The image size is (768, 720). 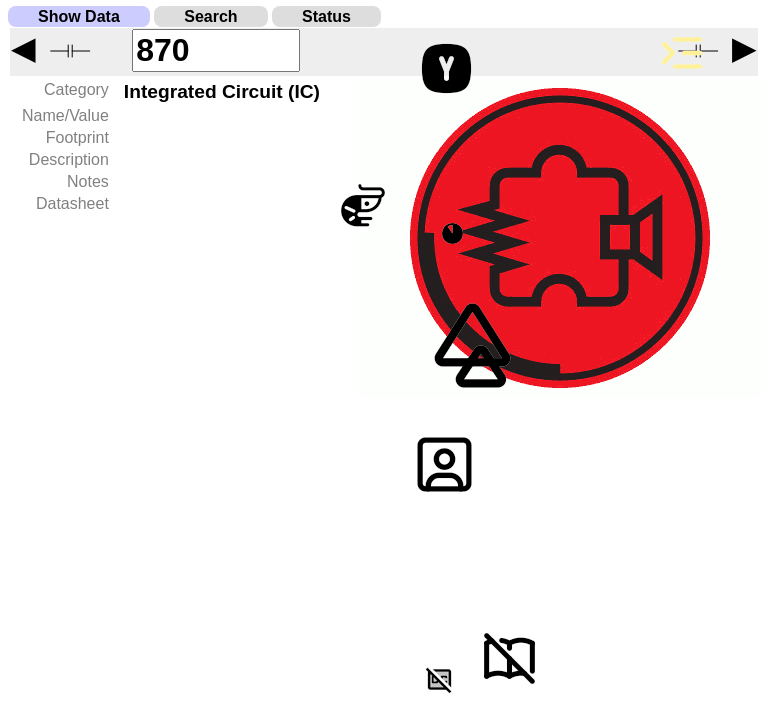 I want to click on represents the letter Y in a menu or keyboard interface, so click(x=446, y=68).